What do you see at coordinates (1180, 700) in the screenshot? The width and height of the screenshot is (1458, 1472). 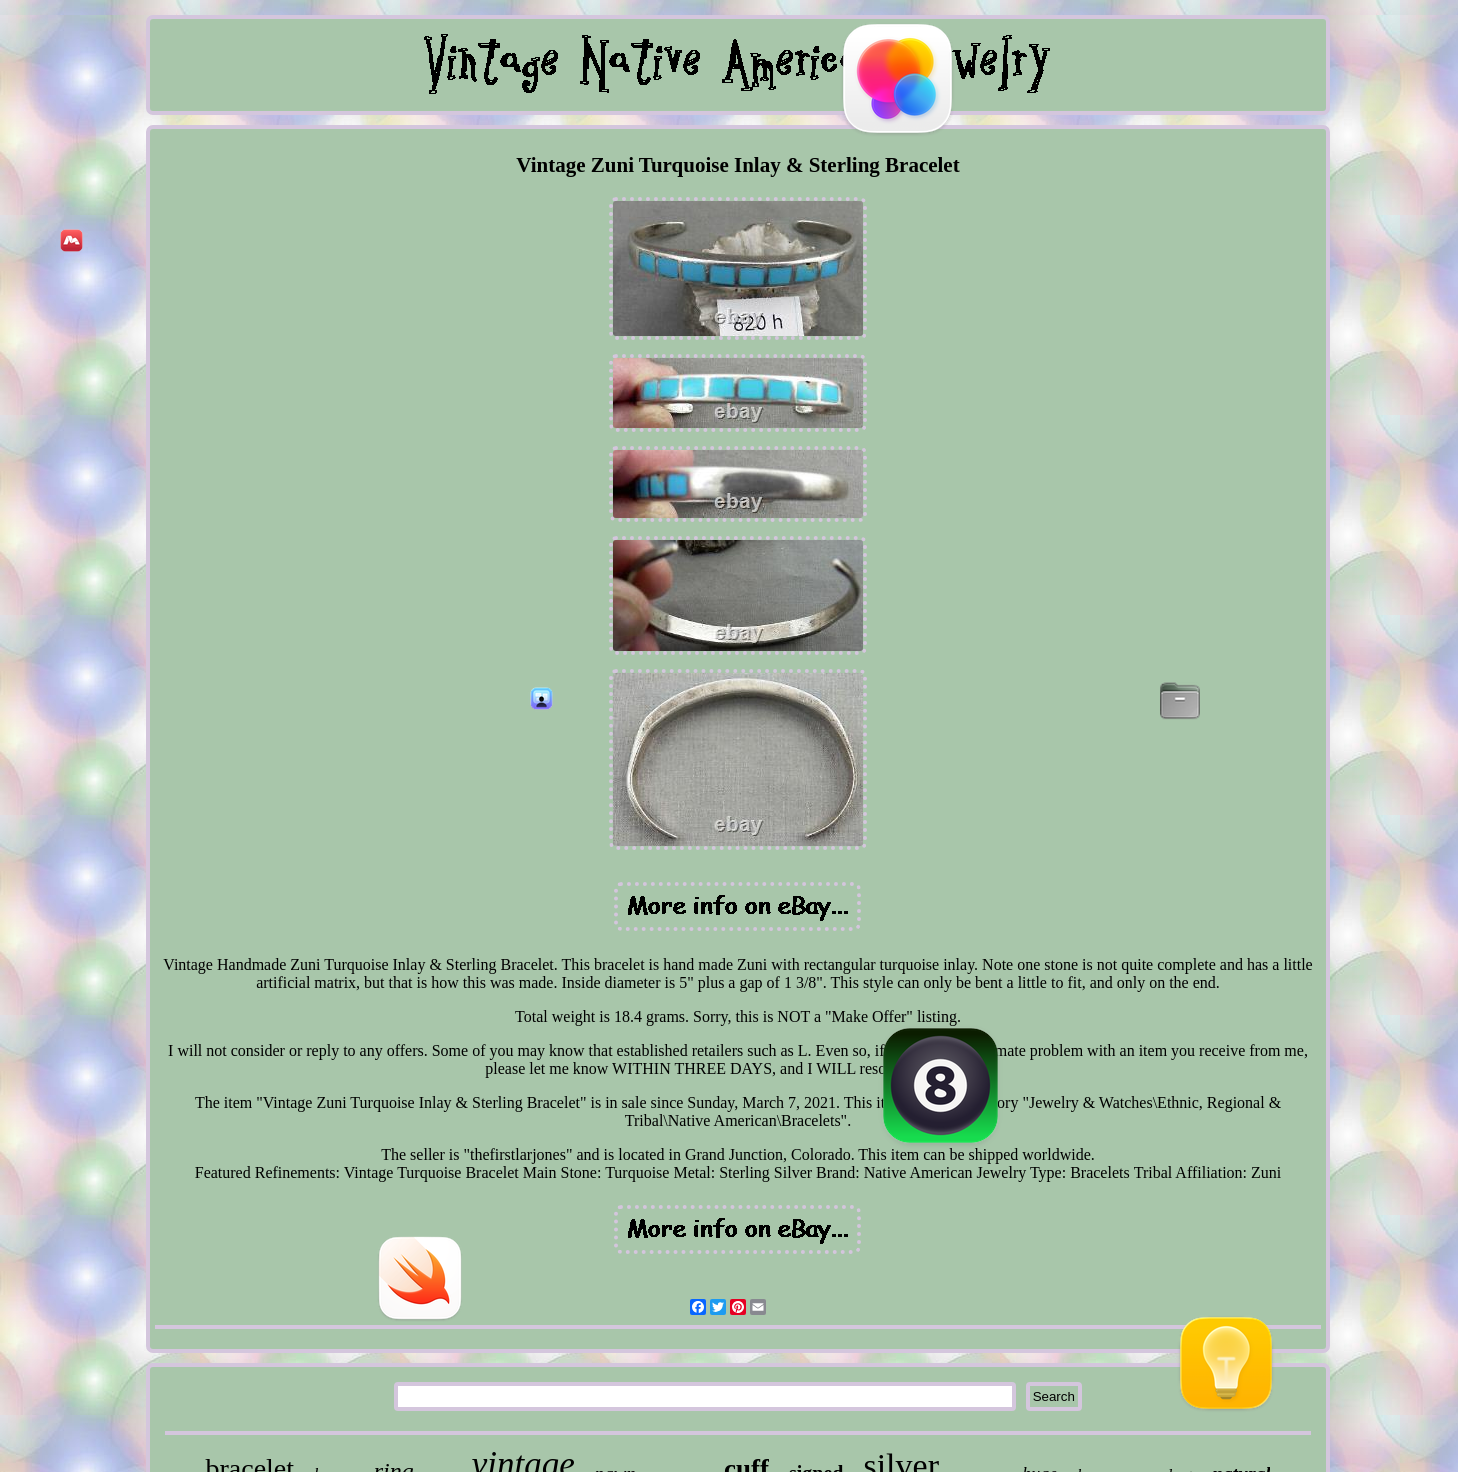 I see `open the file manager application` at bounding box center [1180, 700].